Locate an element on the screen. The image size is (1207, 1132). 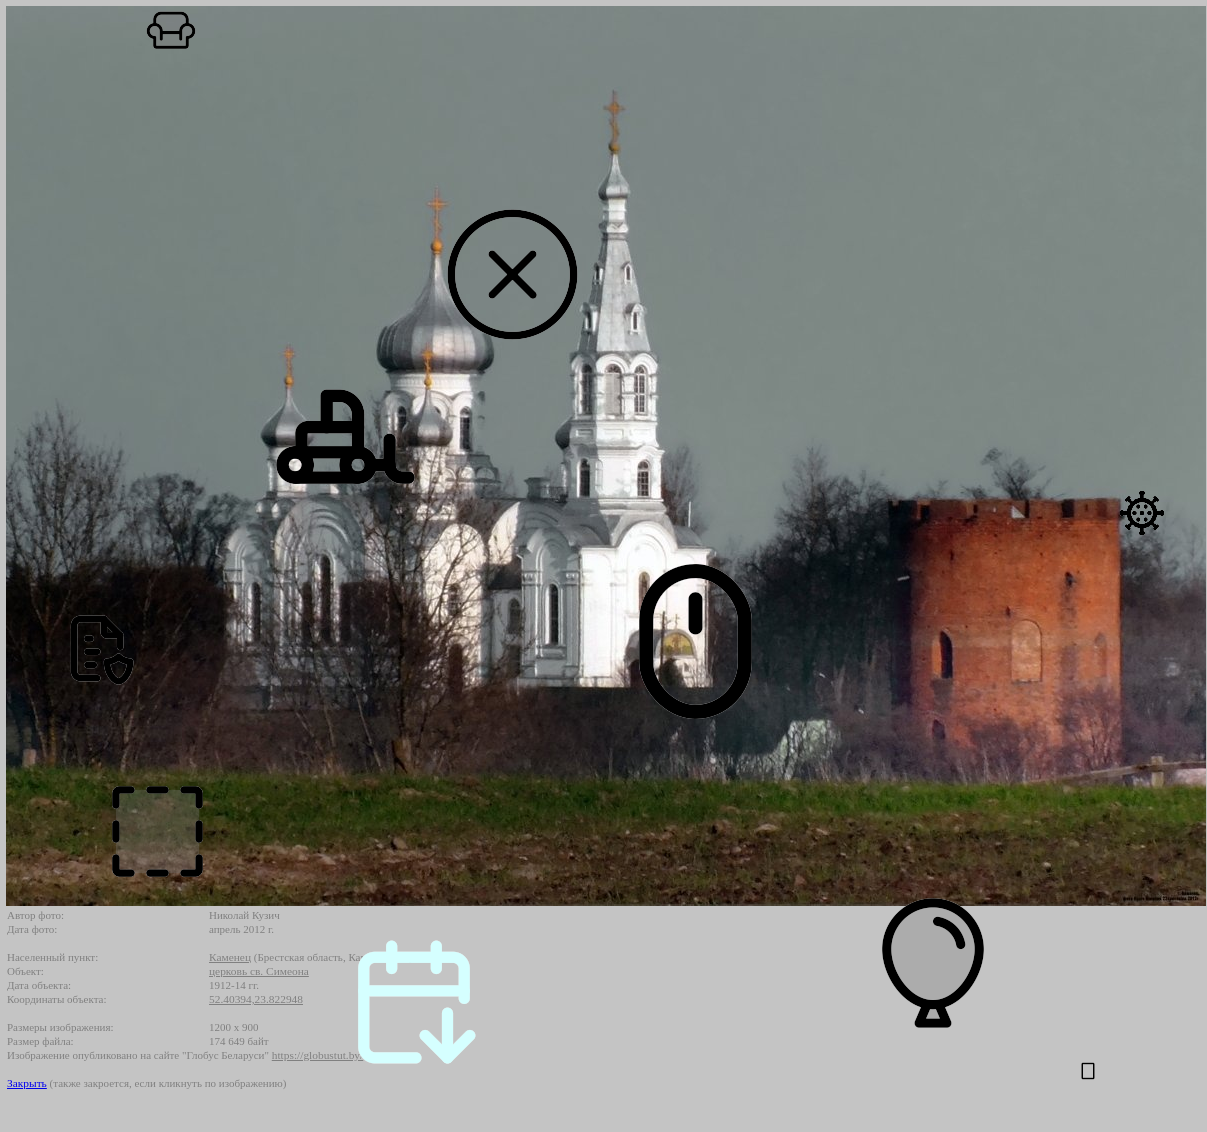
download calendar or export events is located at coordinates (414, 1002).